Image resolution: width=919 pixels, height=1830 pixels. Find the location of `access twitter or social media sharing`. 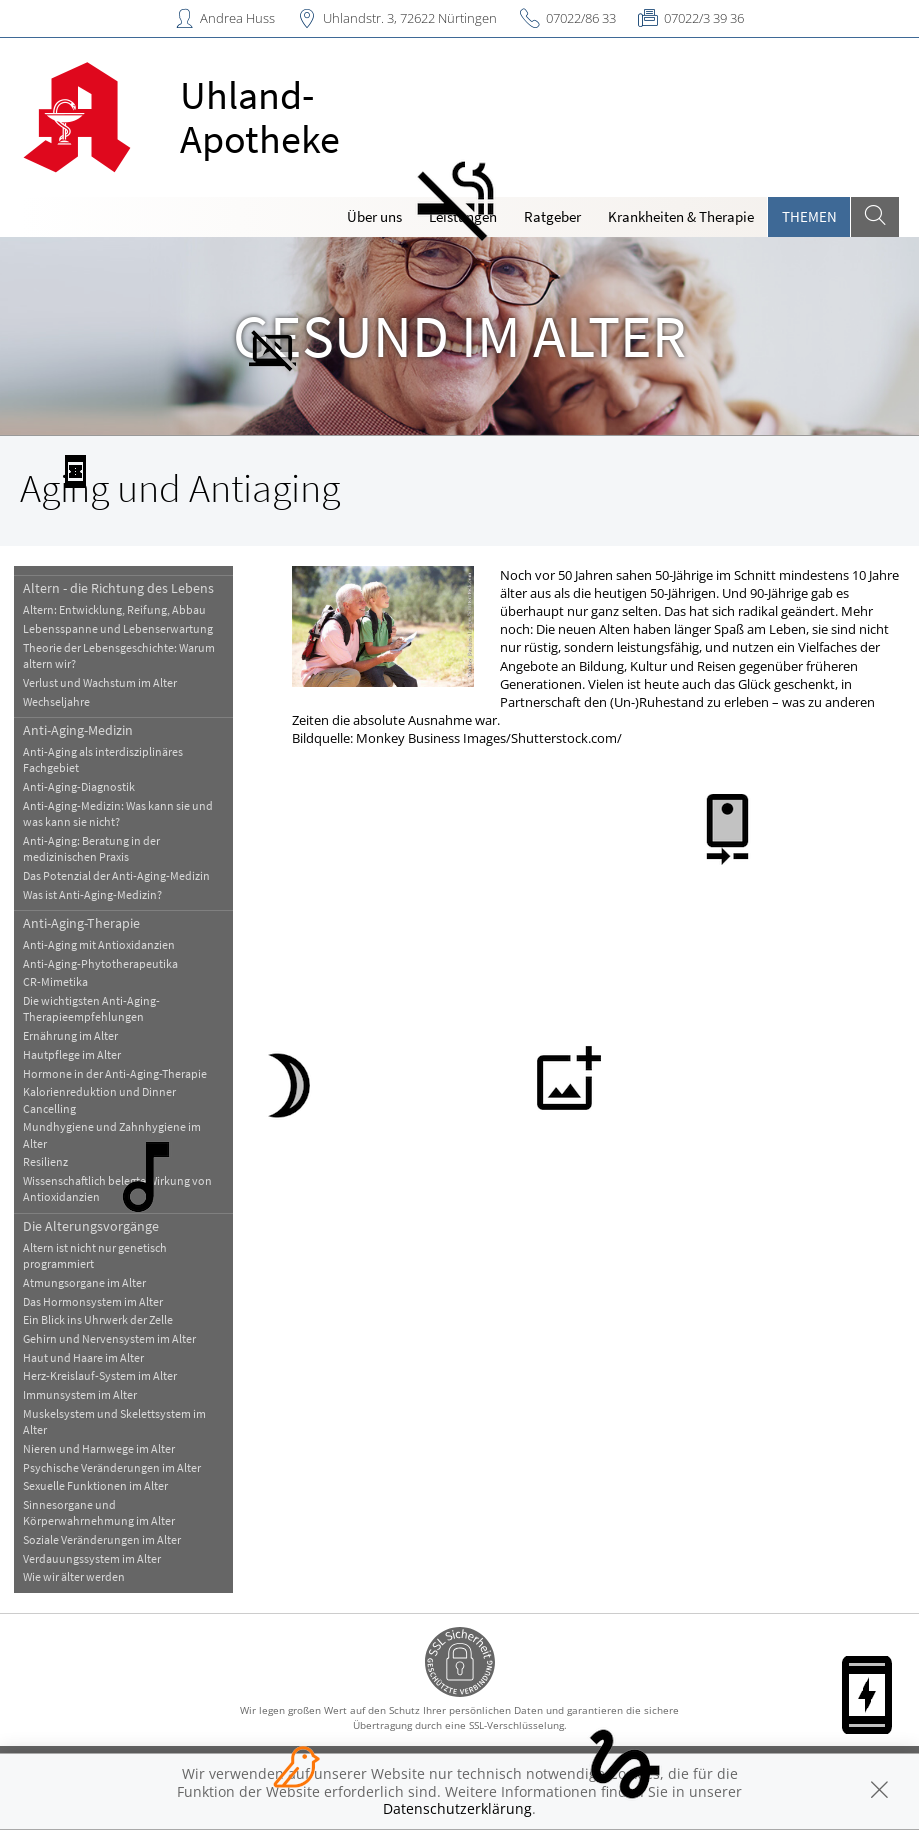

access twitter or social media sharing is located at coordinates (297, 1768).